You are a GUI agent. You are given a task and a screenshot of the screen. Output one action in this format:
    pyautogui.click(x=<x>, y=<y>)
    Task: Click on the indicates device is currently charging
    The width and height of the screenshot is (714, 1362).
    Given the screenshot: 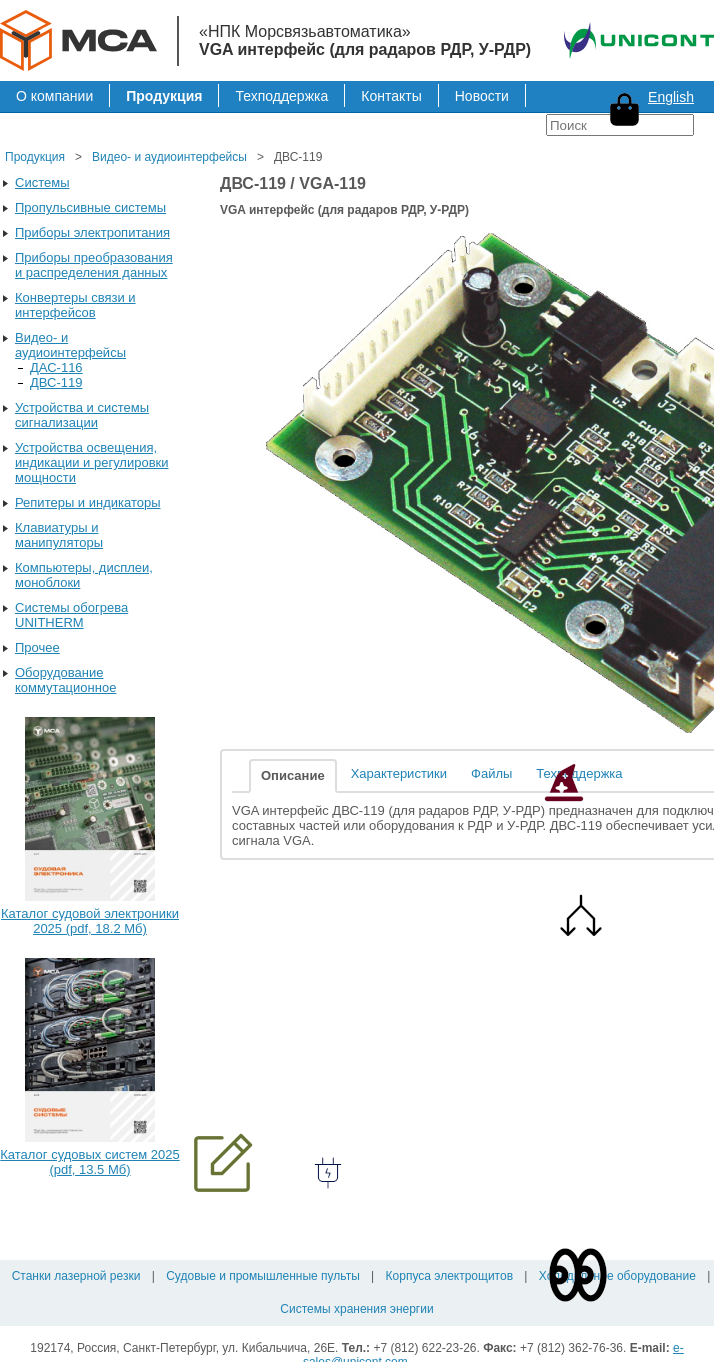 What is the action you would take?
    pyautogui.click(x=328, y=1173)
    